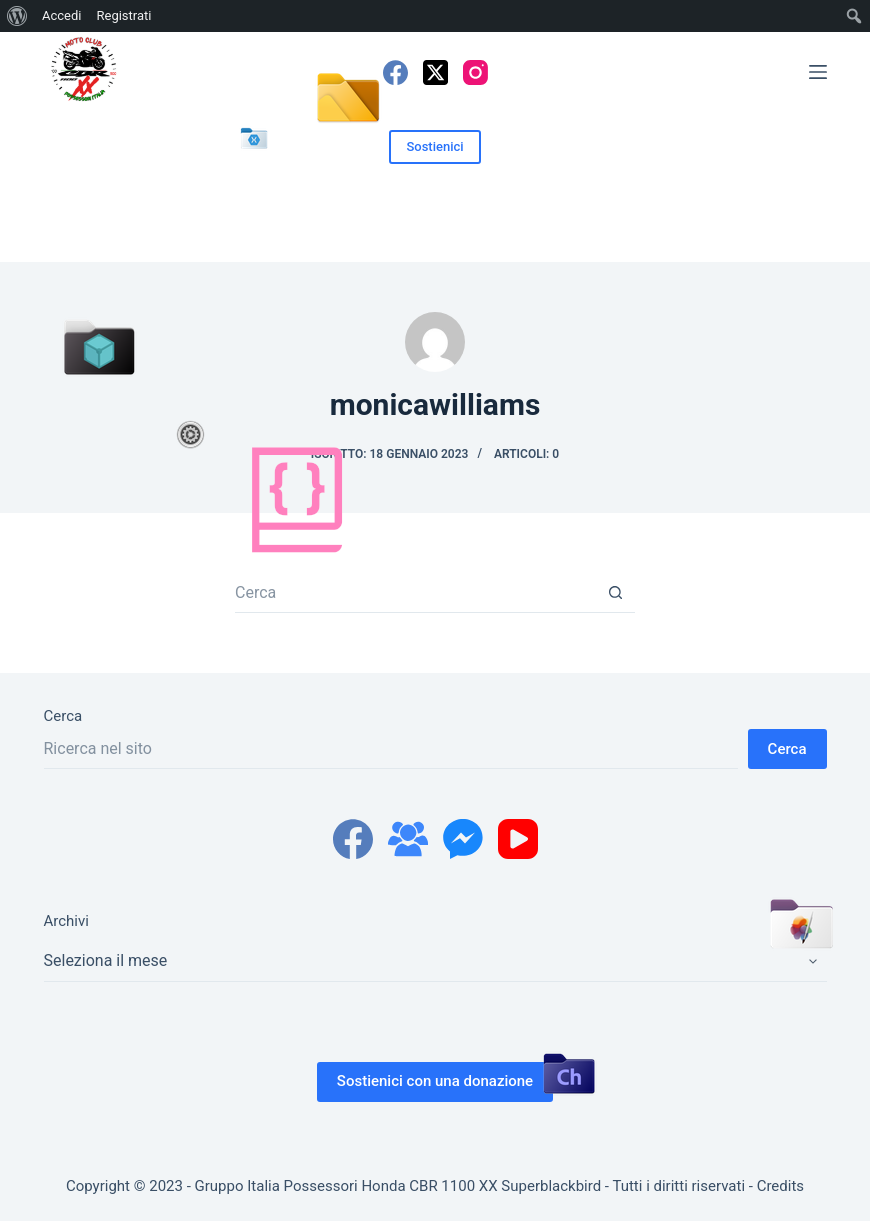 The width and height of the screenshot is (870, 1221). Describe the element at coordinates (297, 500) in the screenshot. I see `open developer documentation` at that location.